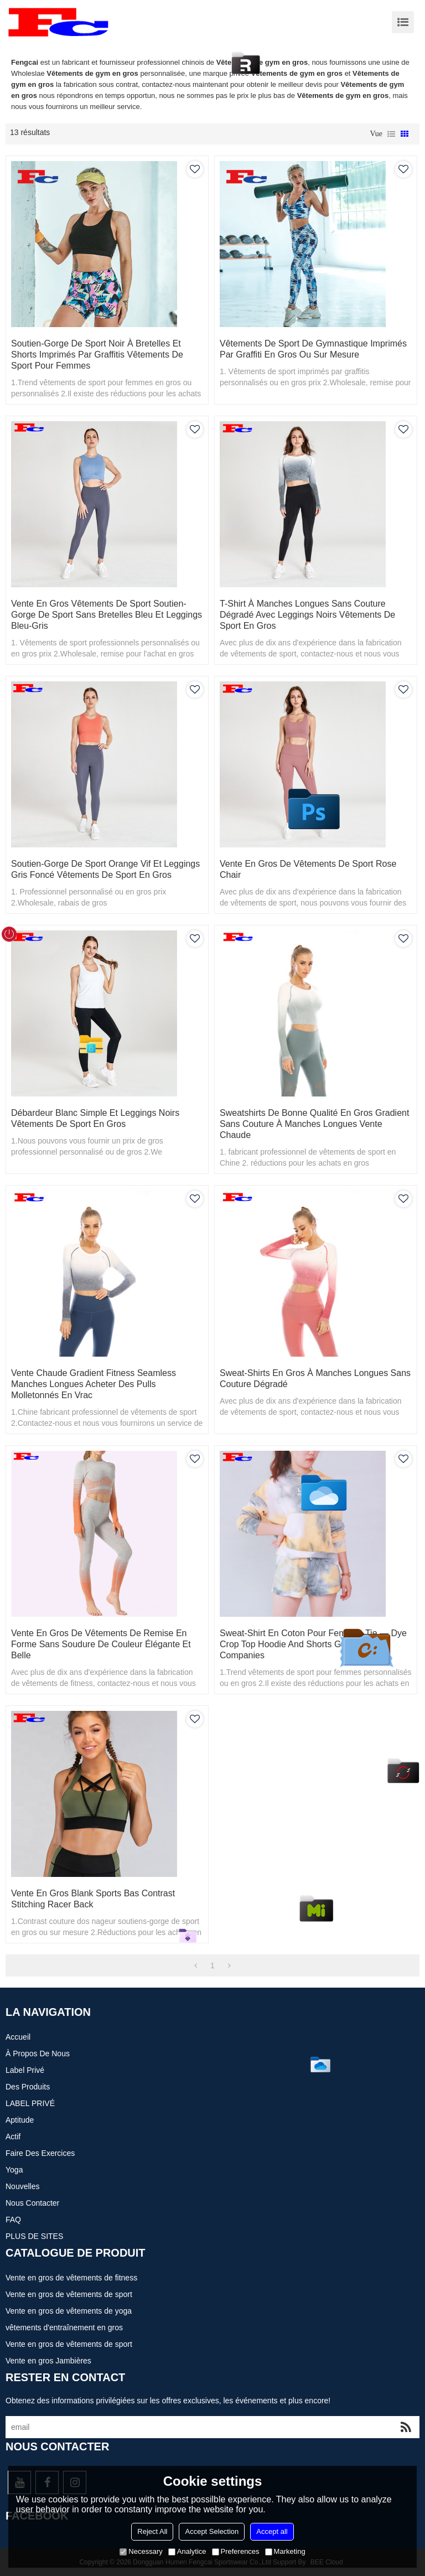  I want to click on open your OneDrive synced folder, so click(320, 2065).